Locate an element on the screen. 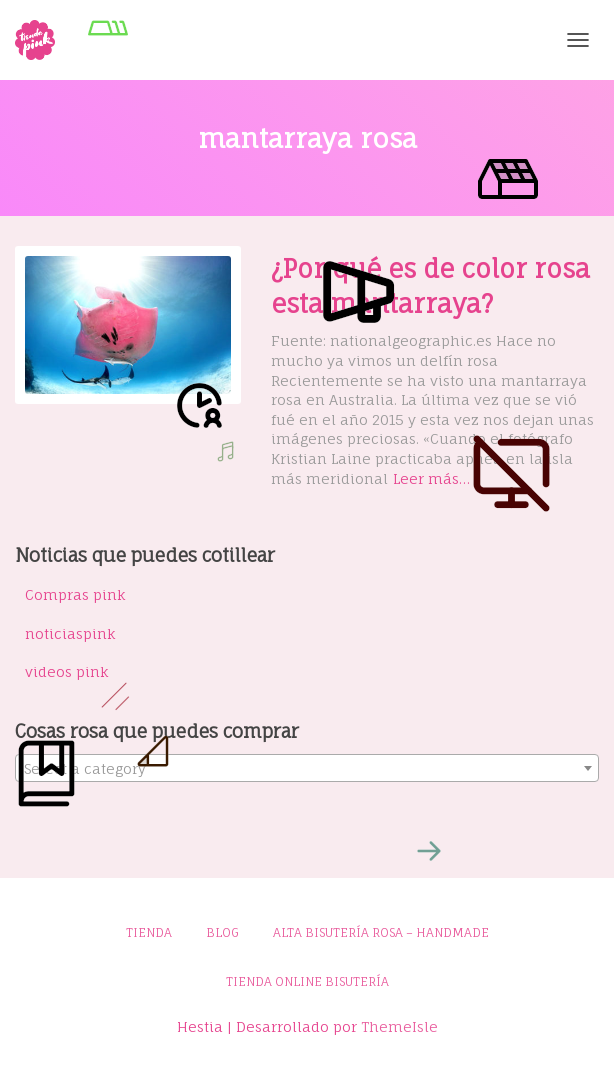 The width and height of the screenshot is (614, 1072). indicates weak cellular signal strength is located at coordinates (155, 752).